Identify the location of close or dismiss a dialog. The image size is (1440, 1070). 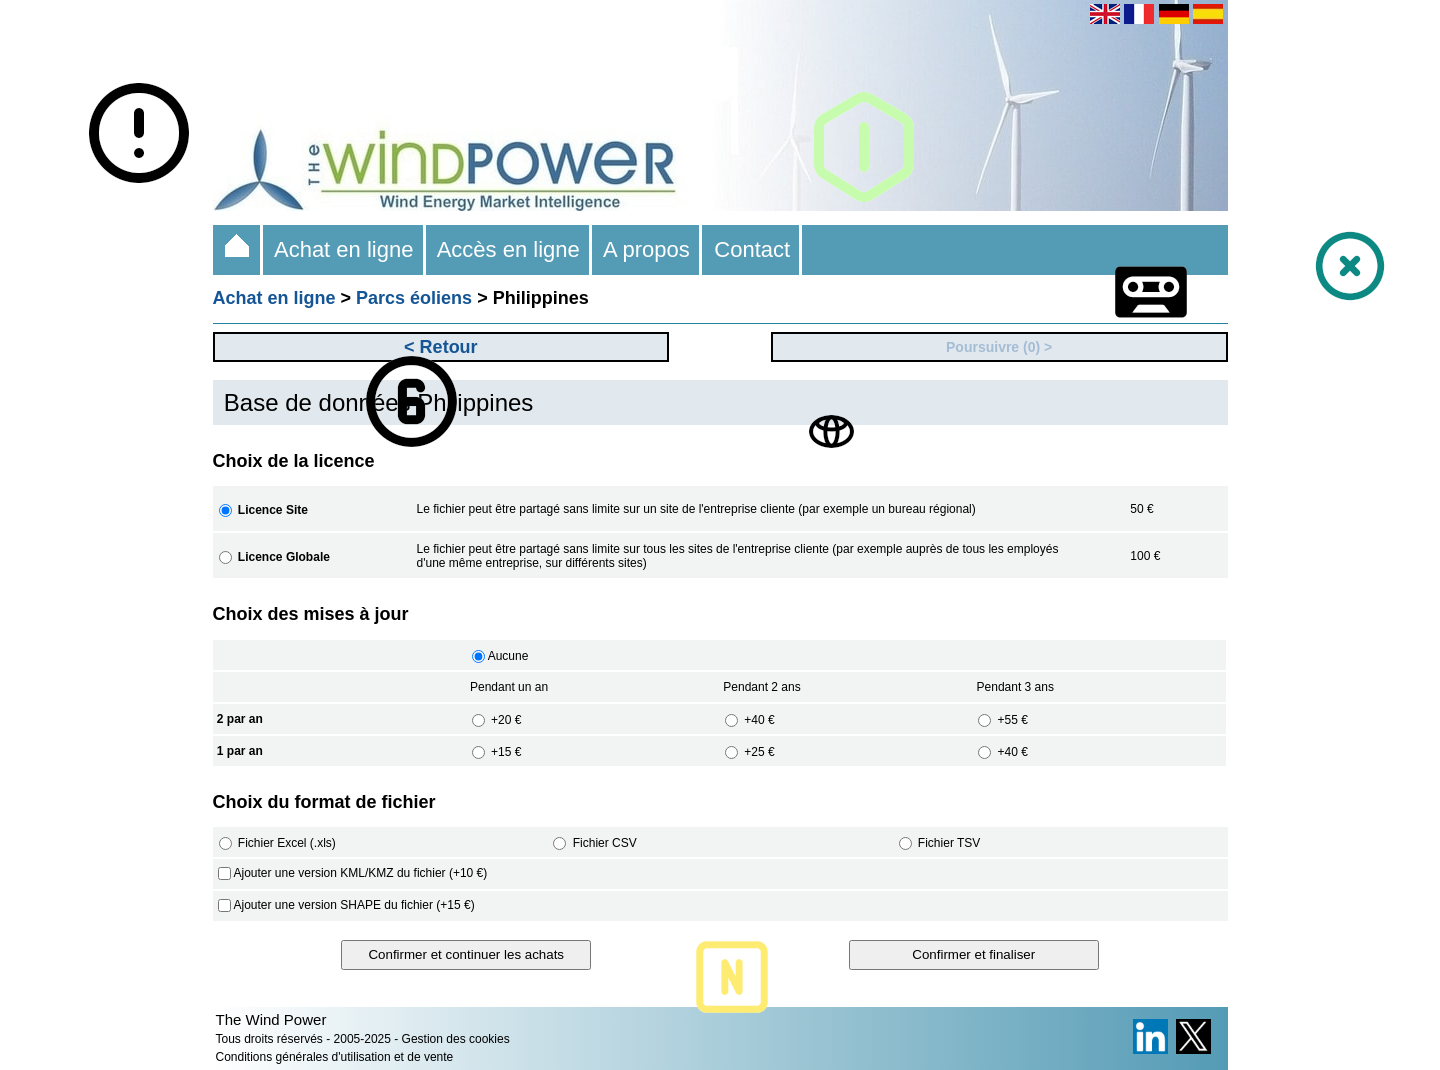
(1350, 266).